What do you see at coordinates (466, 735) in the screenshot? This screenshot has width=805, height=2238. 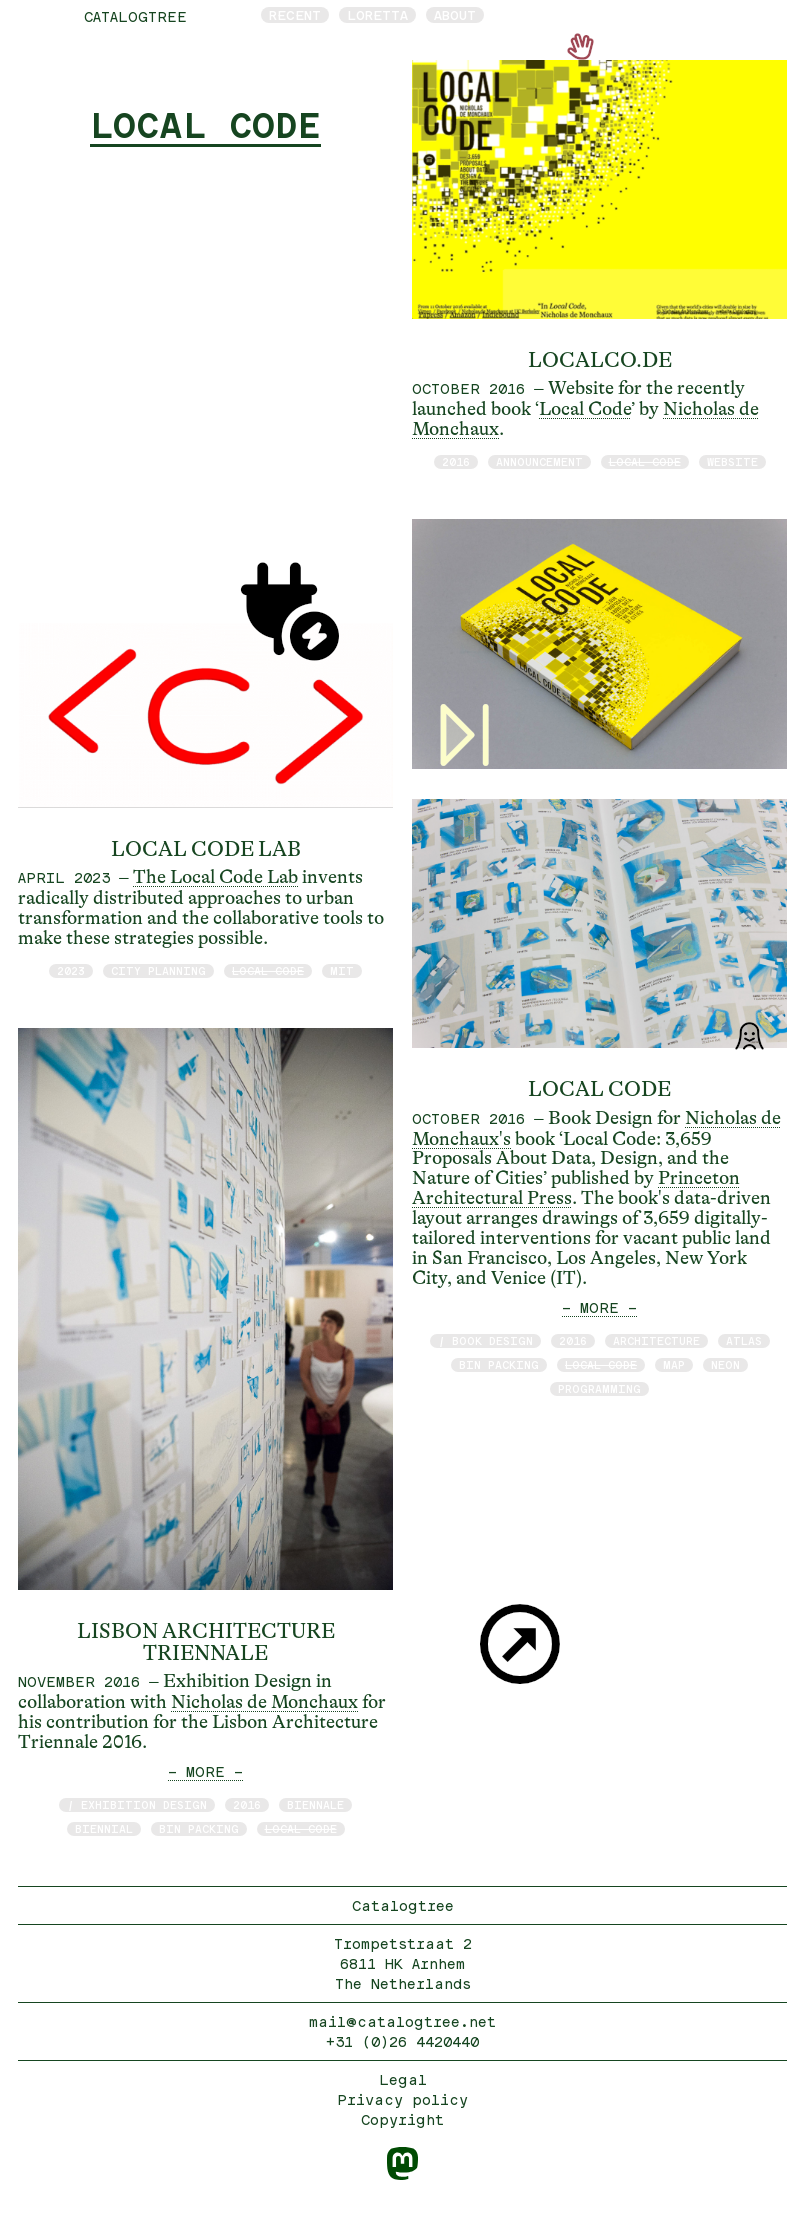 I see `skip to the next item or track` at bounding box center [466, 735].